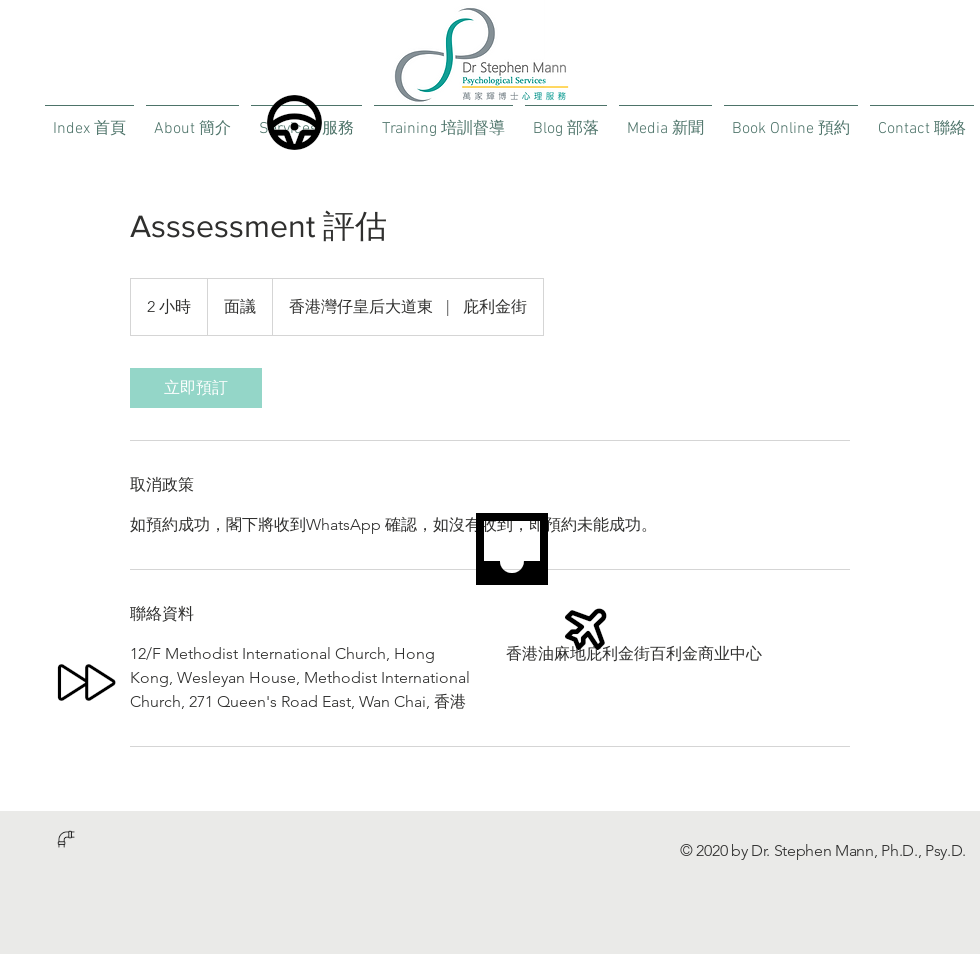 The height and width of the screenshot is (954, 980). Describe the element at coordinates (82, 682) in the screenshot. I see `fast-forward through media content` at that location.